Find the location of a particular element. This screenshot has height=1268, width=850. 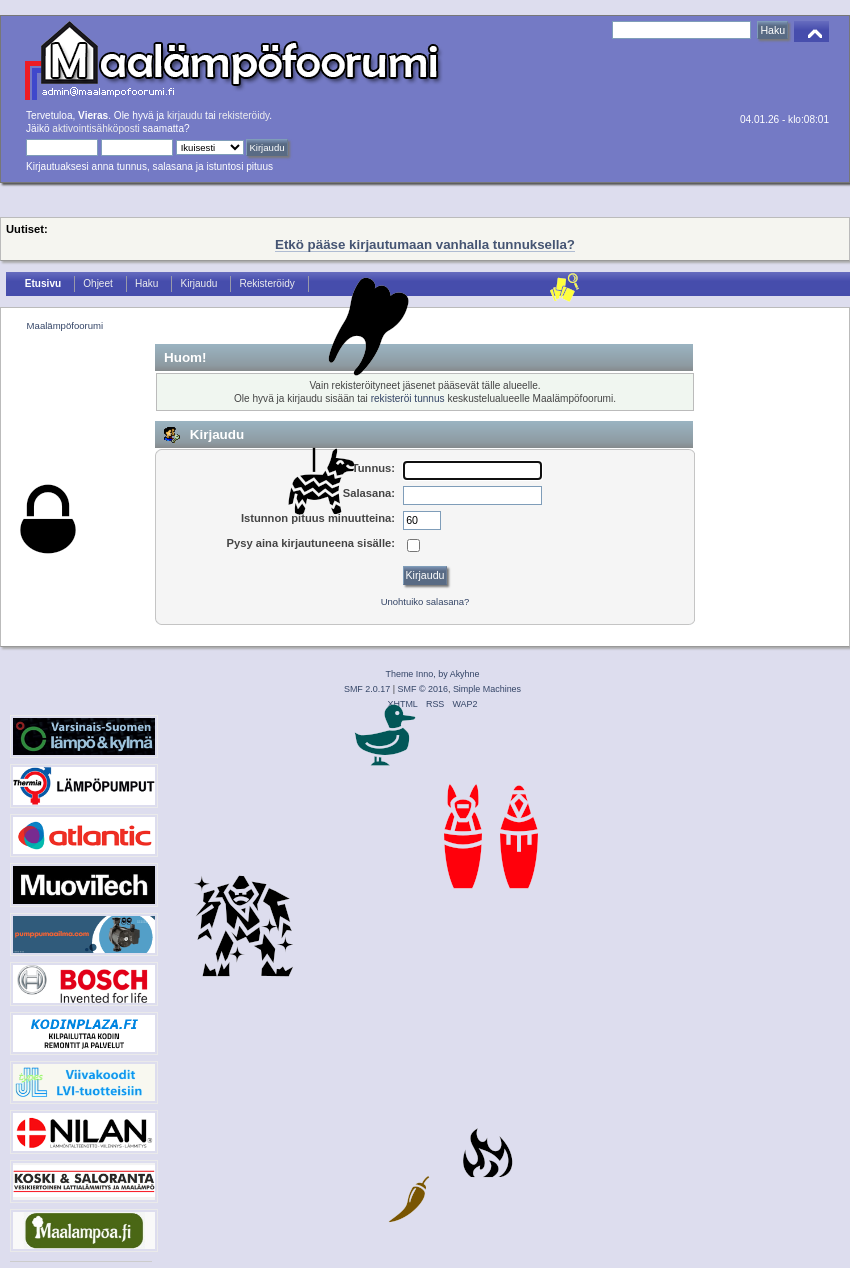

access dental health information is located at coordinates (368, 326).